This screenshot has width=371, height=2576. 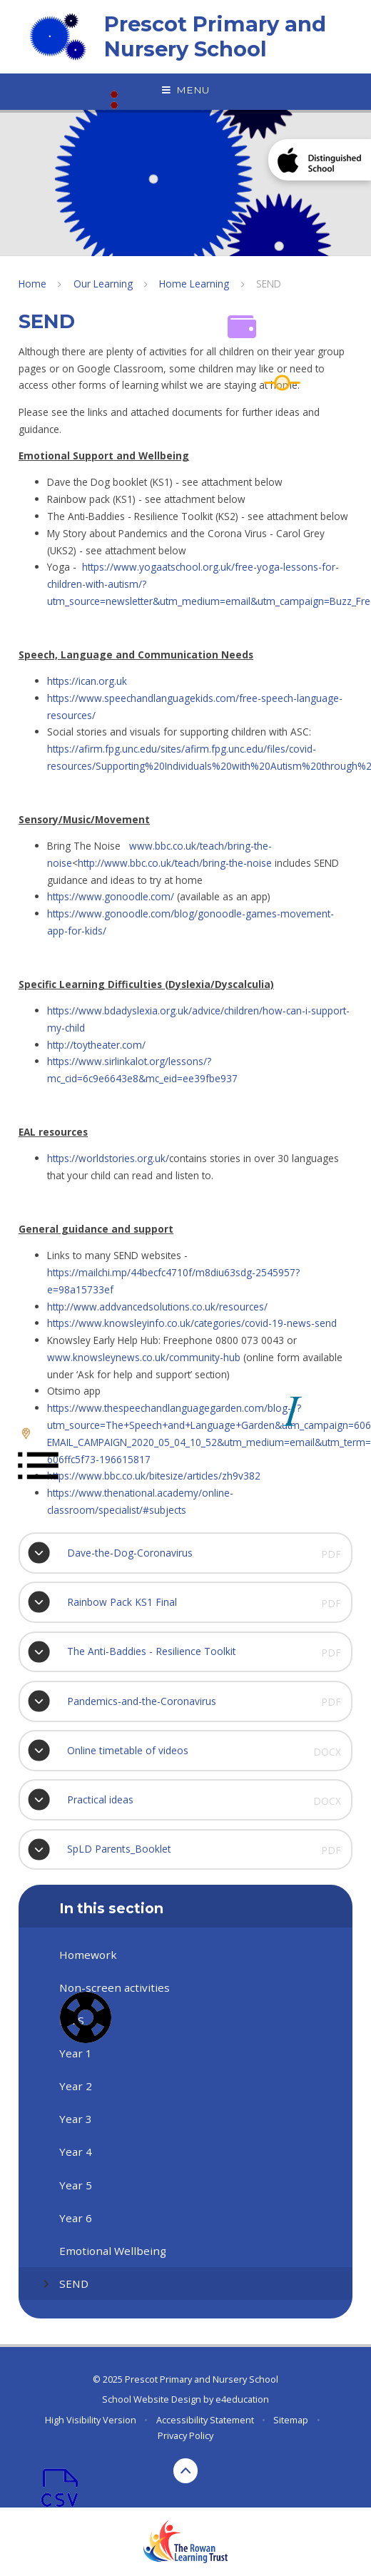 What do you see at coordinates (114, 100) in the screenshot?
I see `access more options or actions` at bounding box center [114, 100].